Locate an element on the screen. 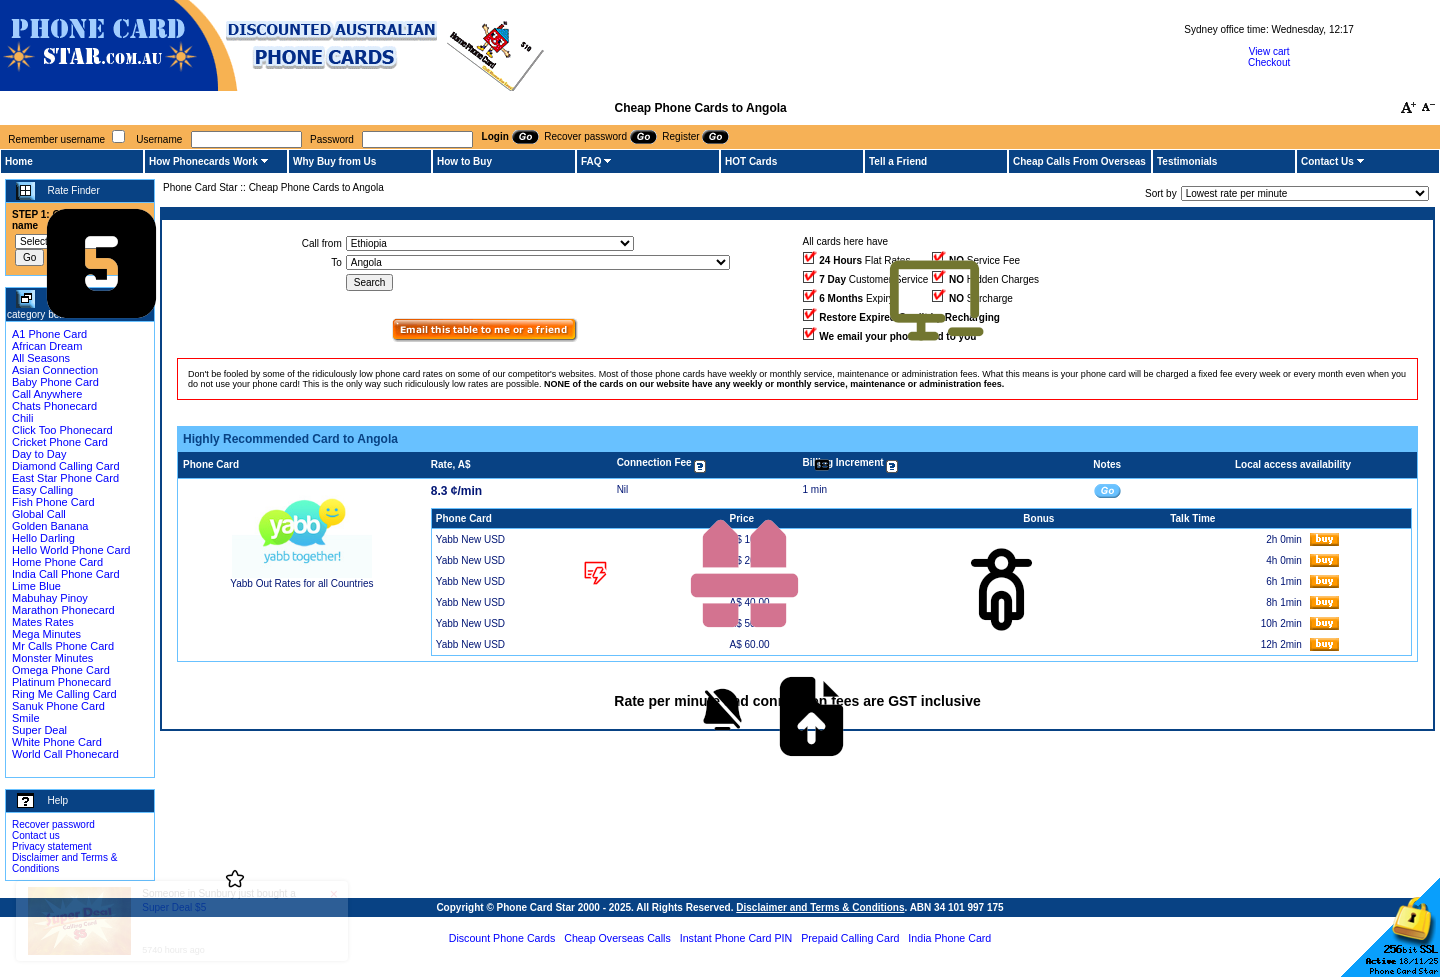 The image size is (1440, 977). configure github actions workflow is located at coordinates (594, 573).